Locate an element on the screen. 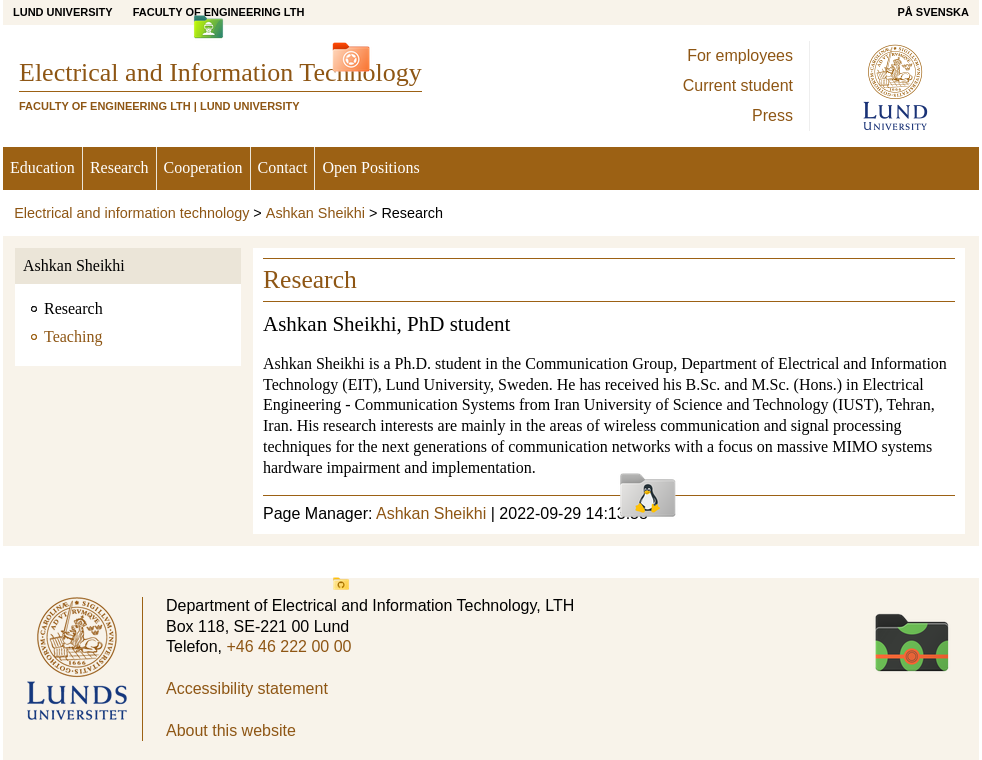 The image size is (982, 760). open folder containing pokémon dusk ball themed content is located at coordinates (911, 644).